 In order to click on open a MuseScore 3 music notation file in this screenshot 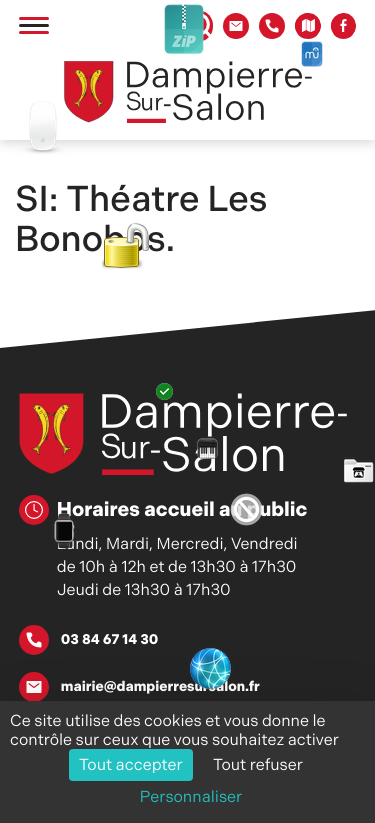, I will do `click(312, 54)`.